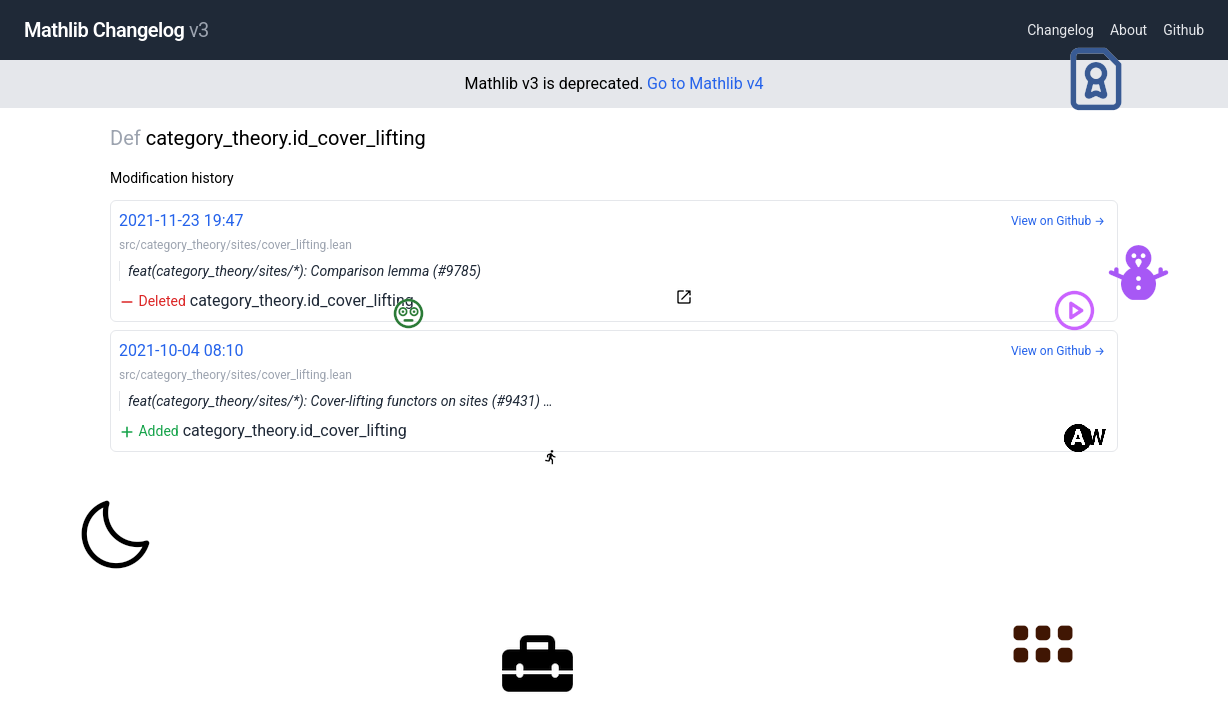  Describe the element at coordinates (1138, 272) in the screenshot. I see `winter or holiday-themed content indicator` at that location.